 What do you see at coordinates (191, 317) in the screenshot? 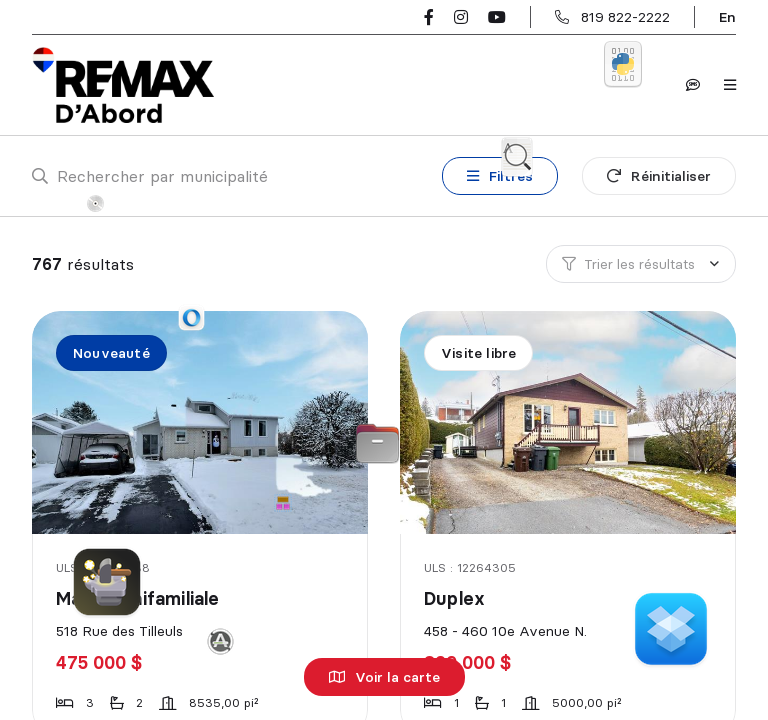
I see `open opera beta browser` at bounding box center [191, 317].